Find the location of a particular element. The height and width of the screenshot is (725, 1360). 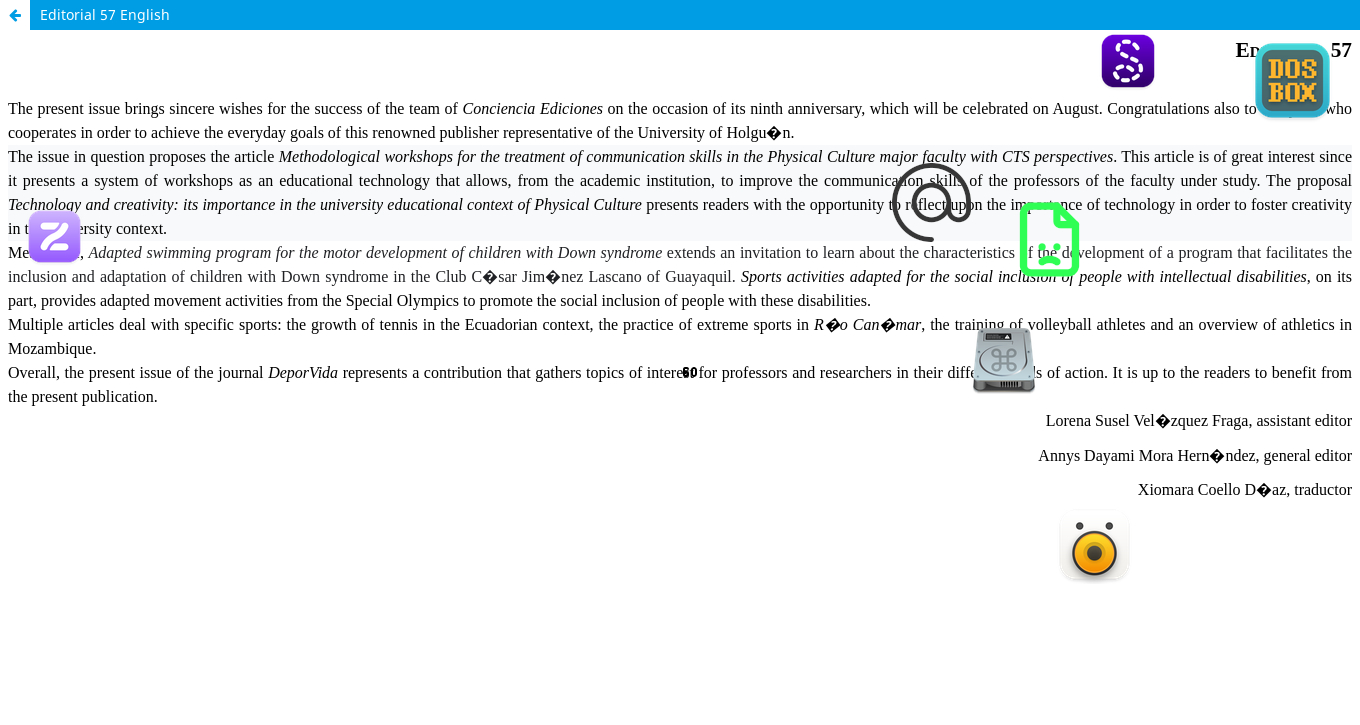

manage linked online accounts is located at coordinates (931, 202).